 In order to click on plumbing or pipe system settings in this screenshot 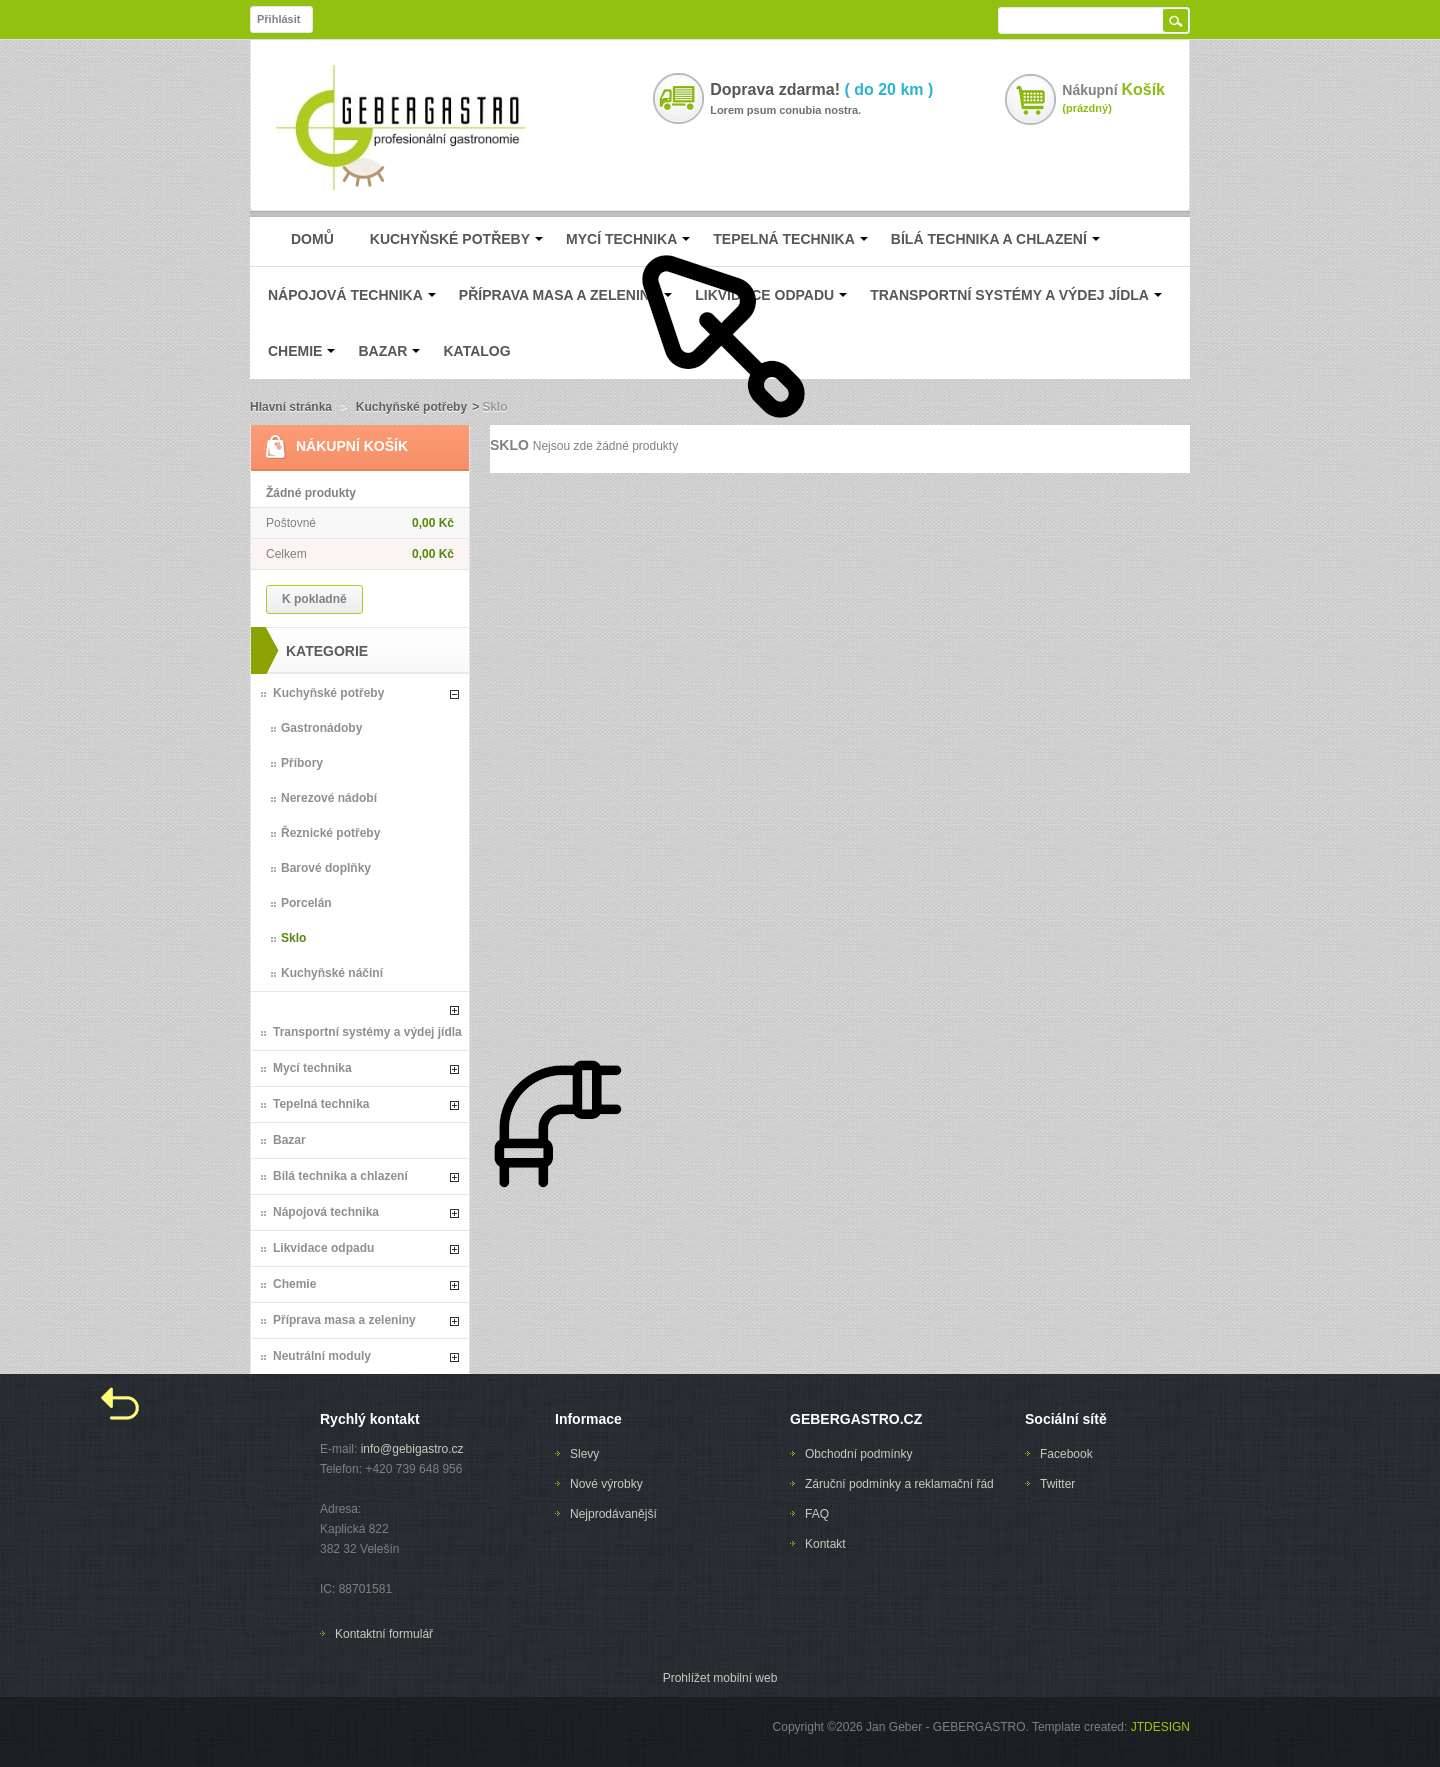, I will do `click(553, 1119)`.